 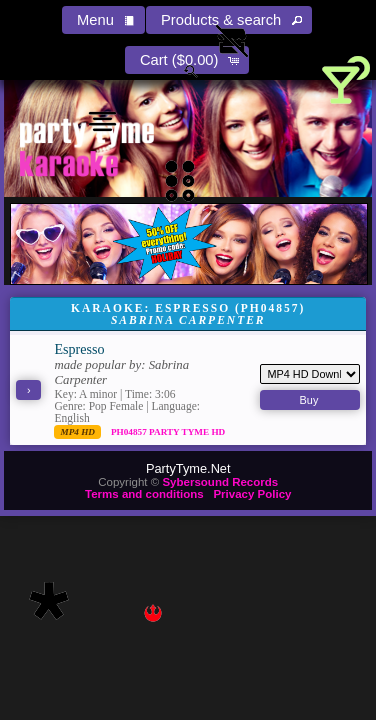 What do you see at coordinates (343, 82) in the screenshot?
I see `access bar or cocktail menu` at bounding box center [343, 82].